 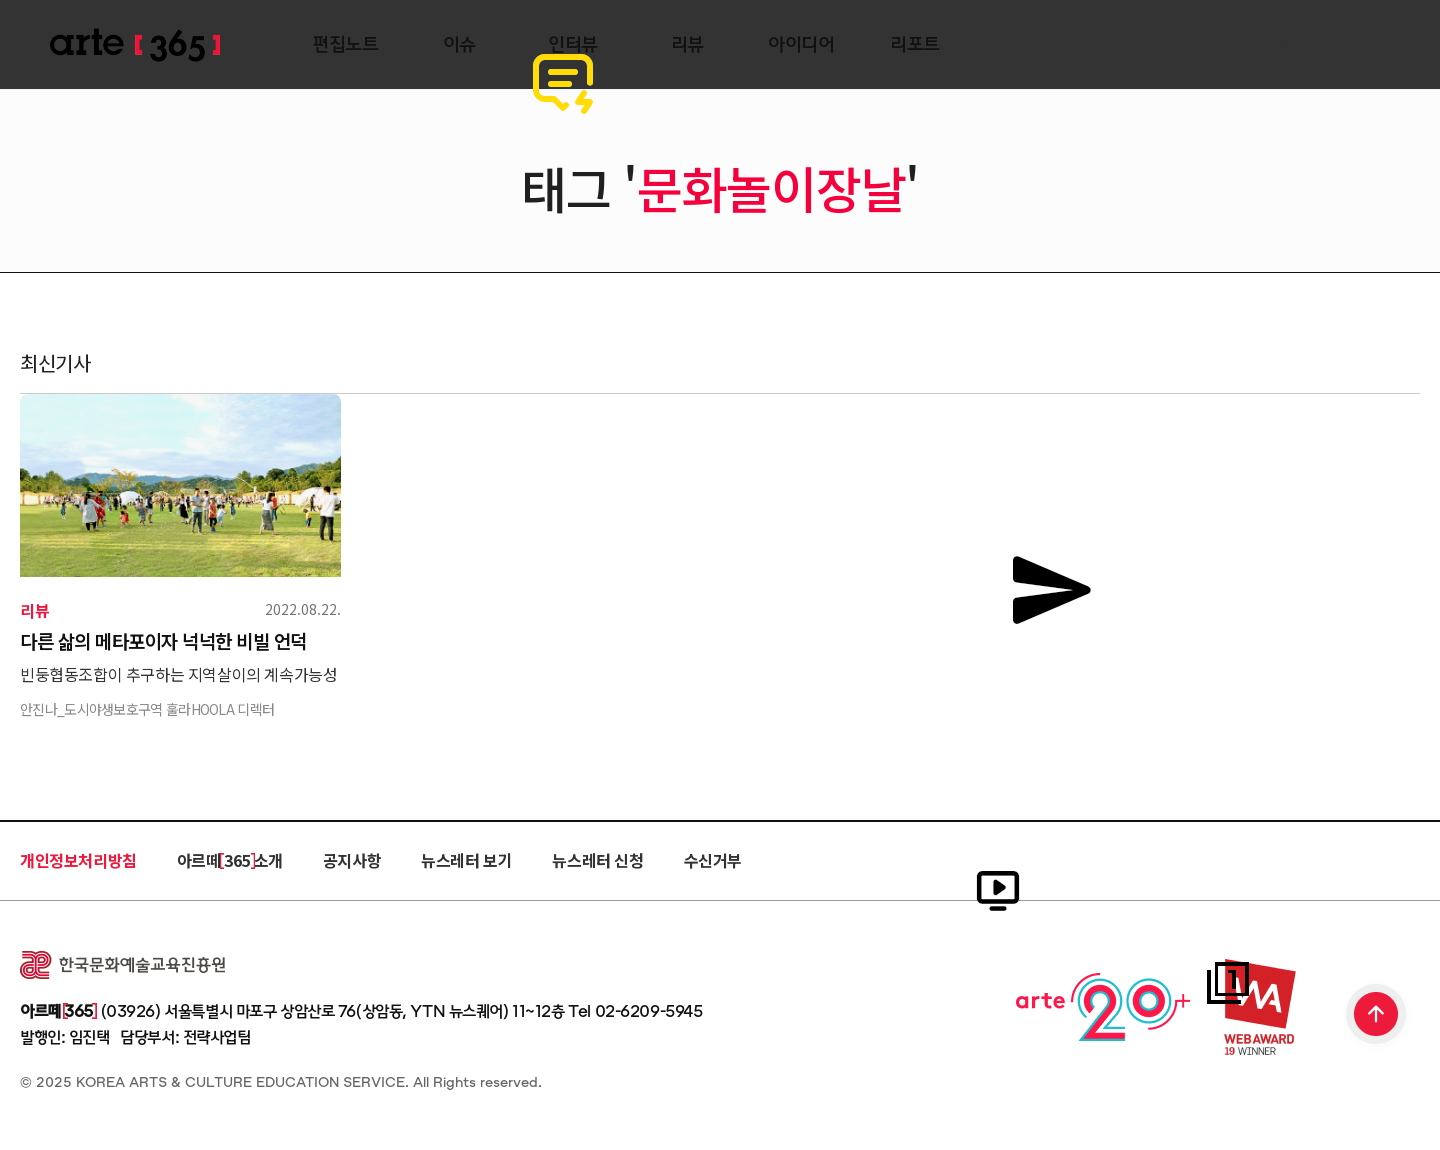 What do you see at coordinates (563, 81) in the screenshot?
I see `send a quick reply` at bounding box center [563, 81].